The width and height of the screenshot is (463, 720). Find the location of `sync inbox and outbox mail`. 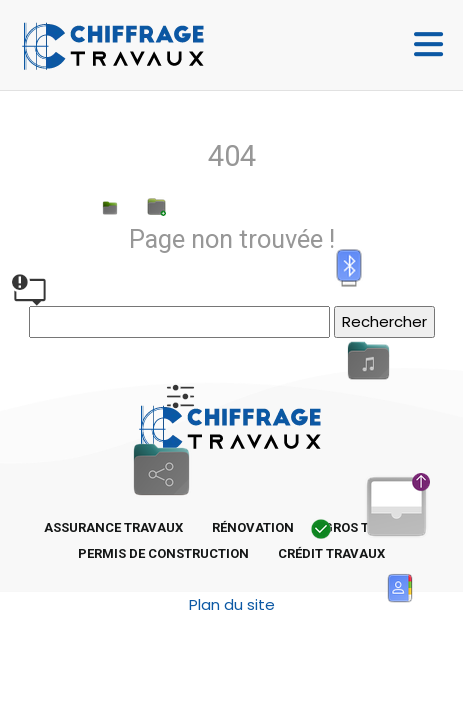

sync inbox and outbox mail is located at coordinates (396, 506).